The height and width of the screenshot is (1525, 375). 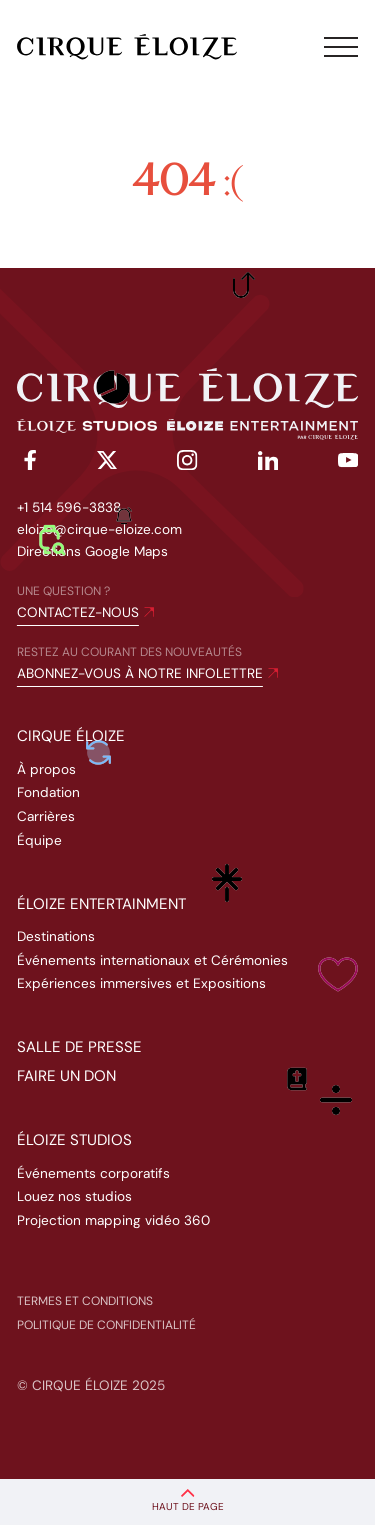 What do you see at coordinates (98, 752) in the screenshot?
I see `refresh or reload content` at bounding box center [98, 752].